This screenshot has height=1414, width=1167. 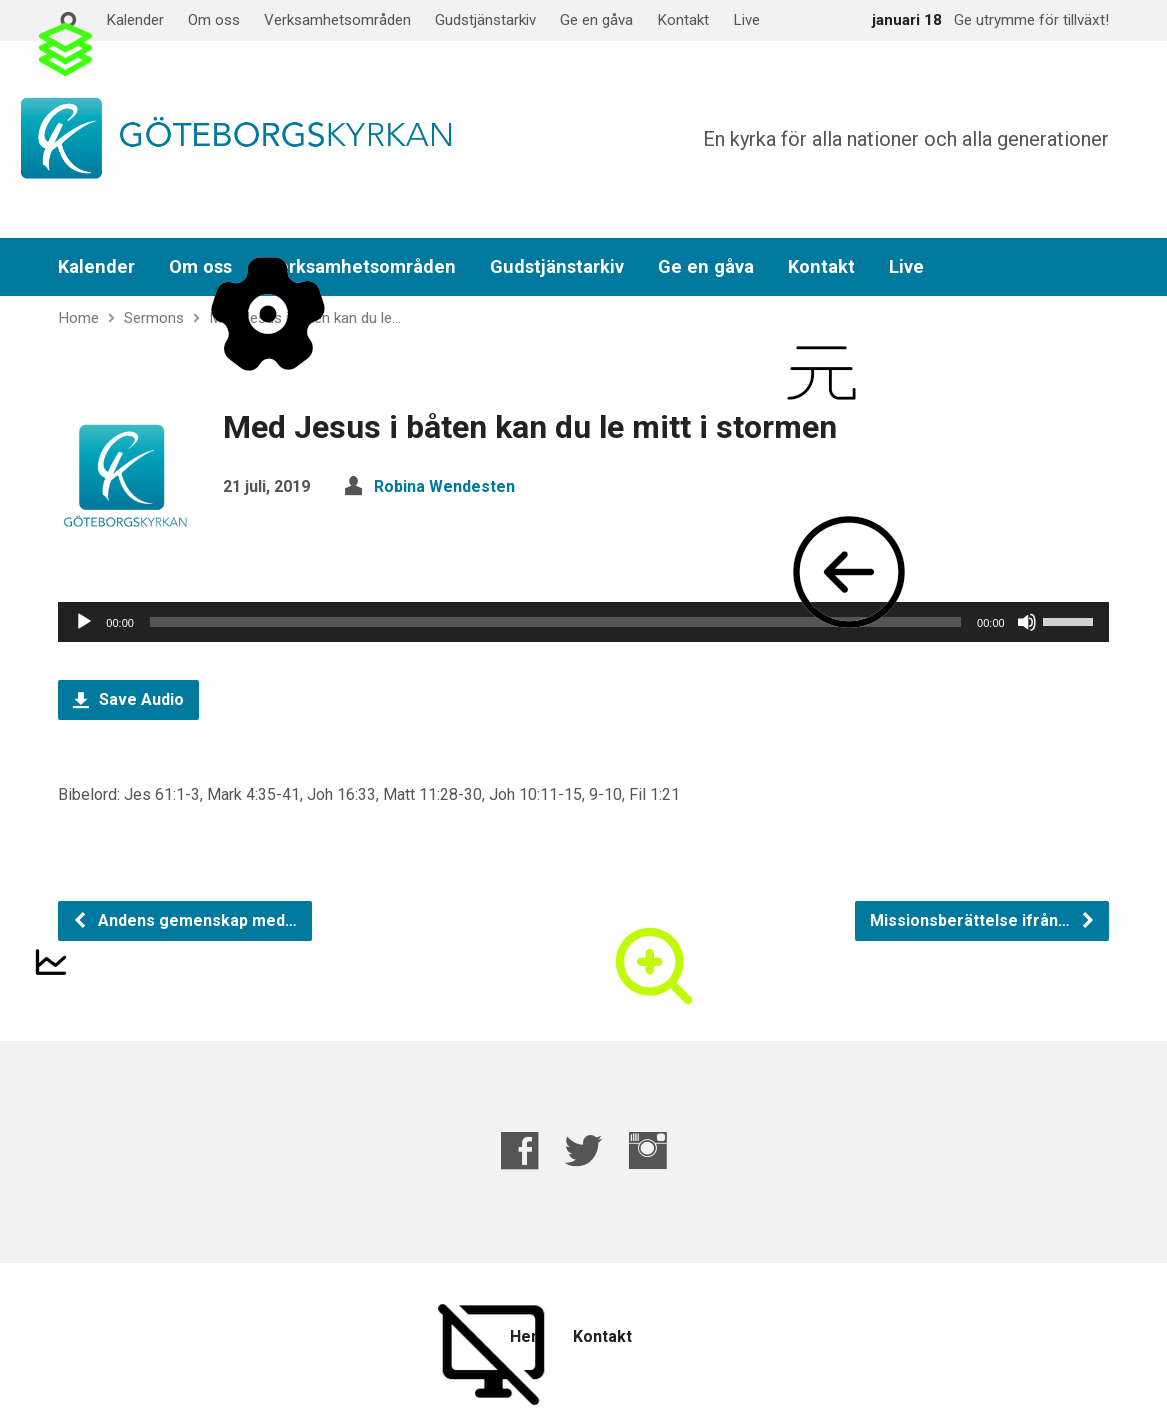 What do you see at coordinates (493, 1351) in the screenshot?
I see `desktop access is disabled or unavailable` at bounding box center [493, 1351].